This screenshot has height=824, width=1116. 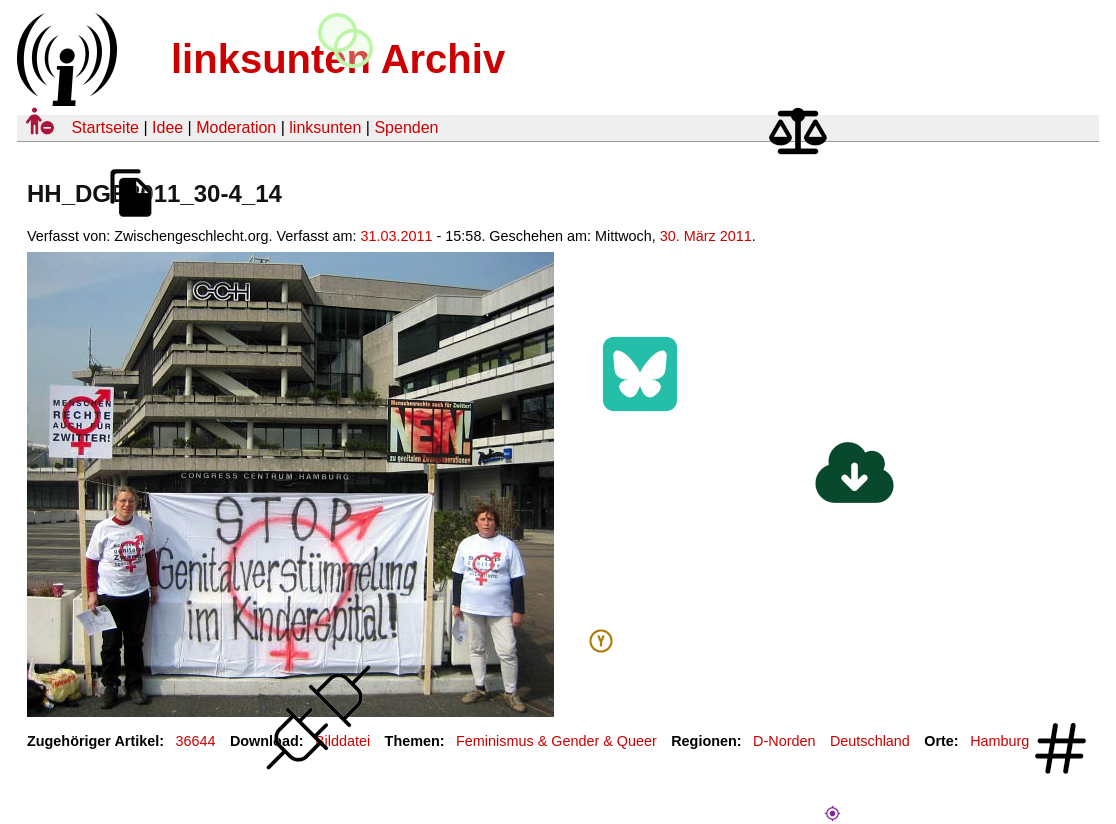 What do you see at coordinates (832, 813) in the screenshot?
I see `center map on your current location` at bounding box center [832, 813].